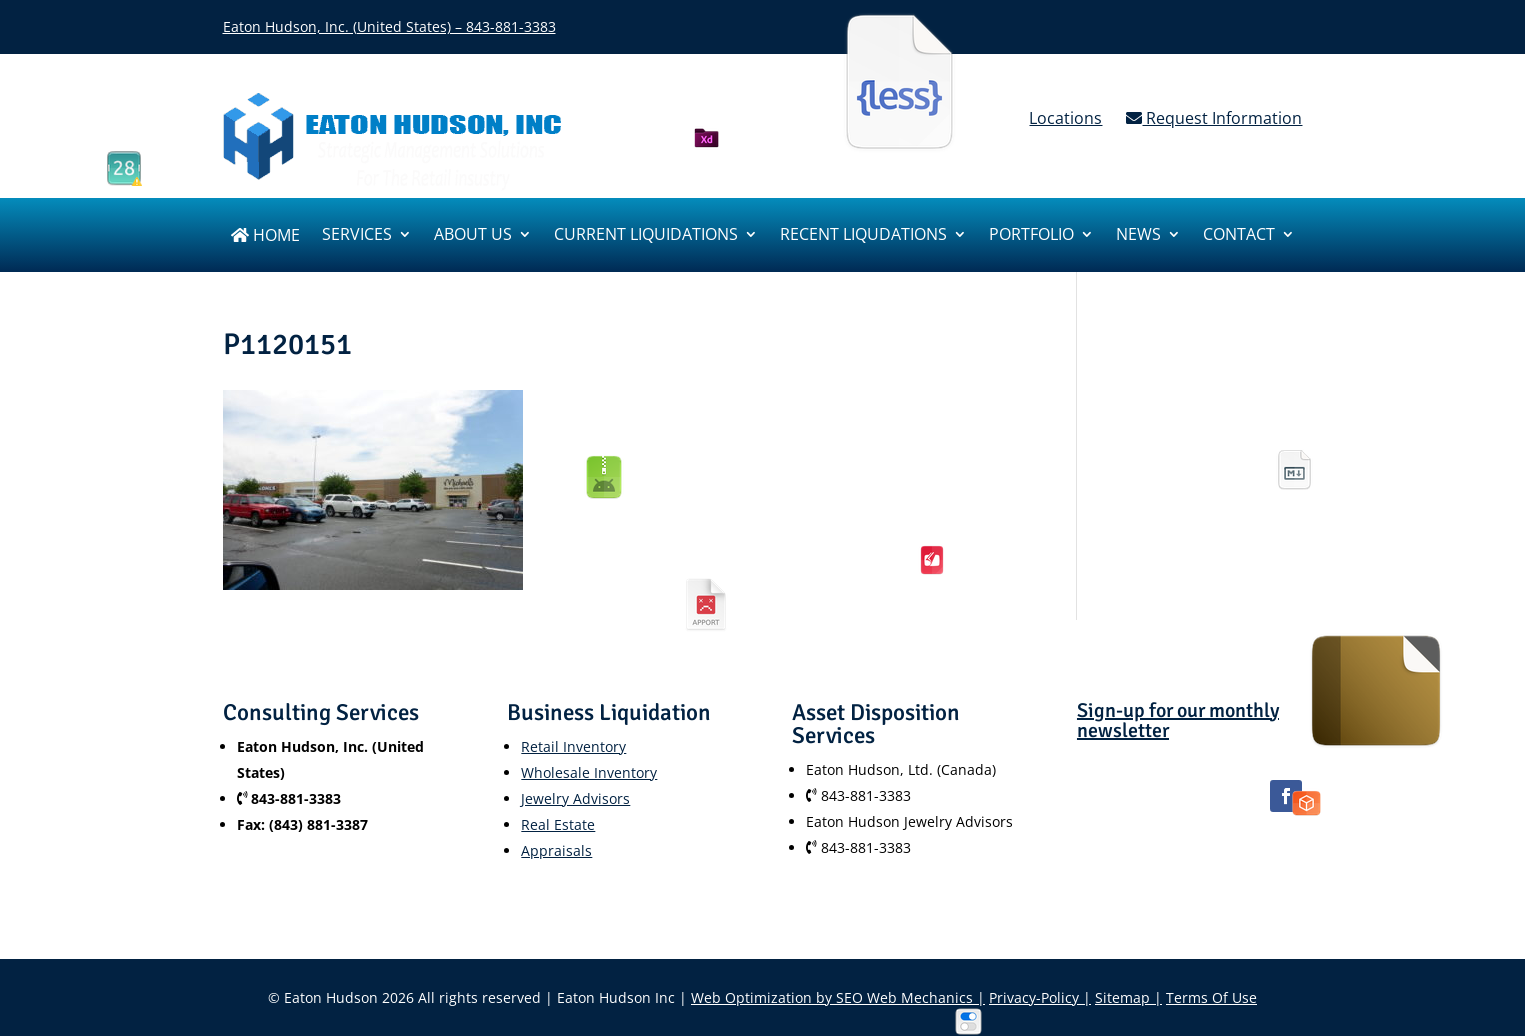 This screenshot has height=1036, width=1525. Describe the element at coordinates (932, 560) in the screenshot. I see `an EPS image file type indicator` at that location.